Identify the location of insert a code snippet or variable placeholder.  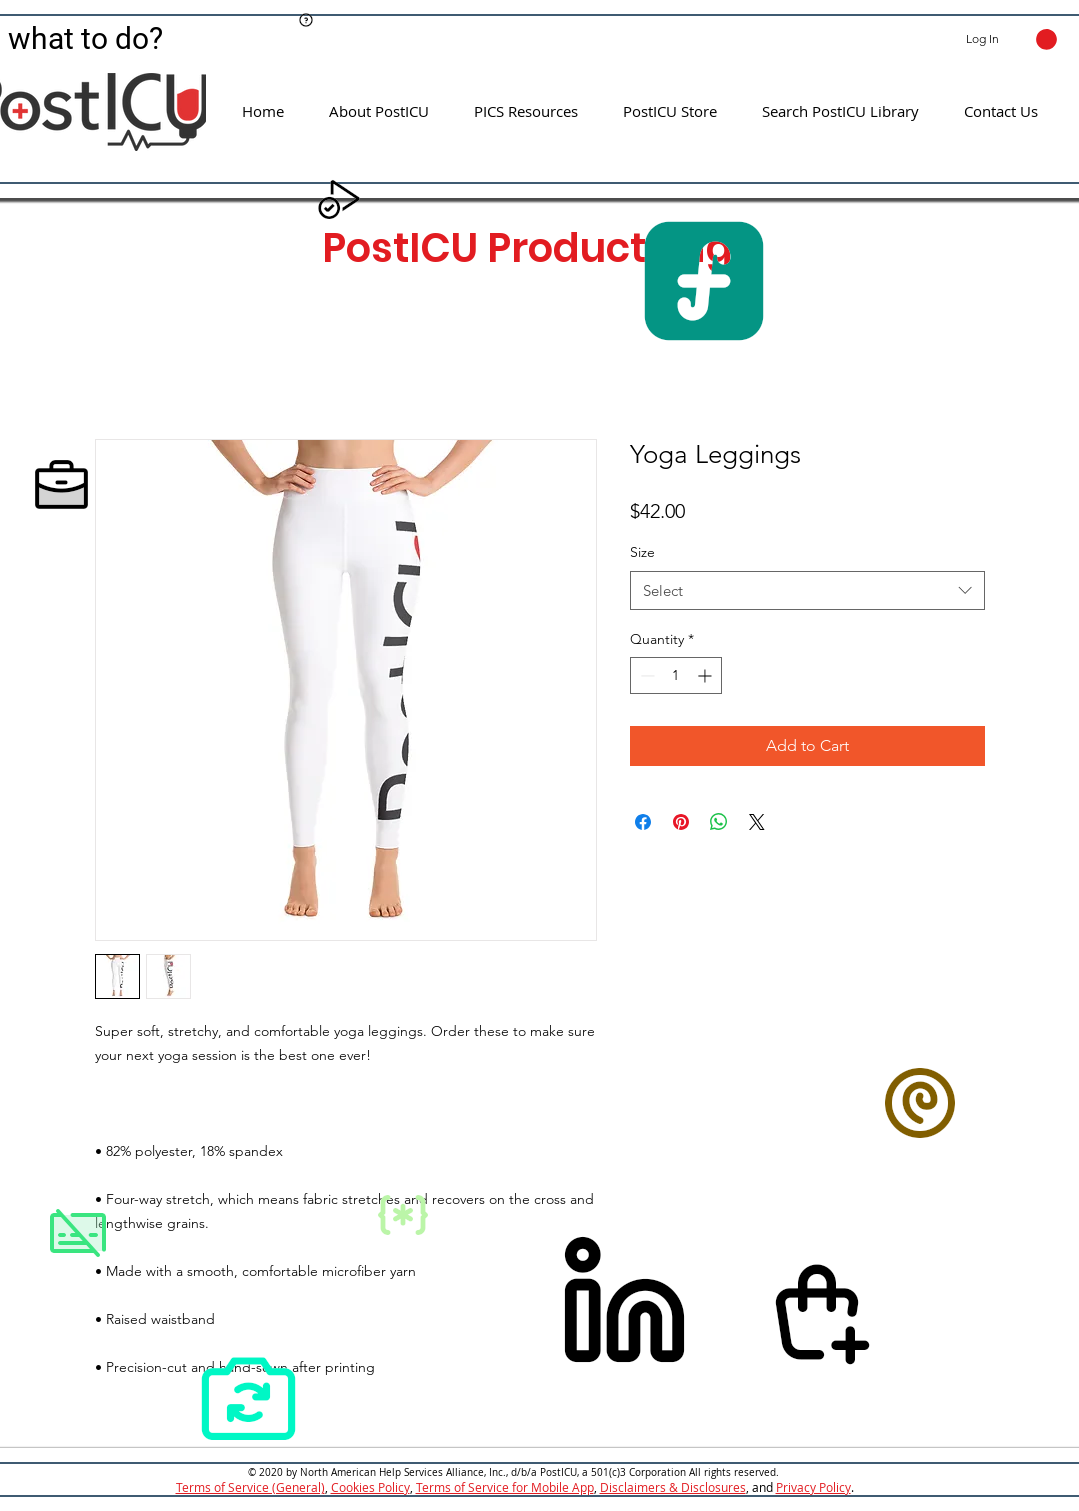
(403, 1215).